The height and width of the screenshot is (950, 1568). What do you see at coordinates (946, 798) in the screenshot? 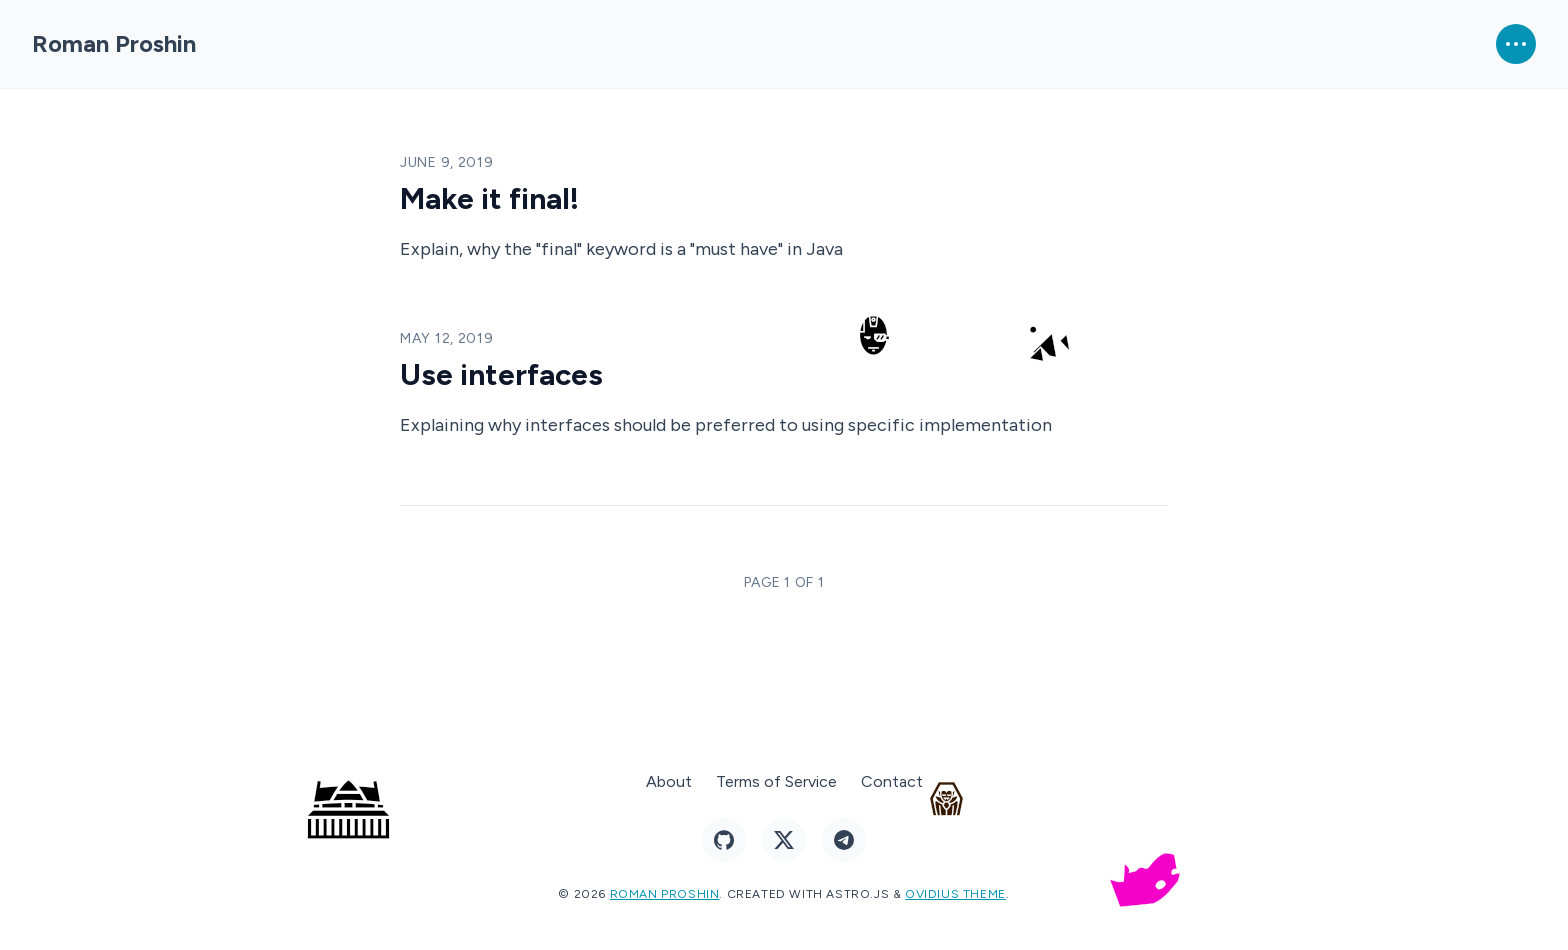
I see `vampire character or enemy type in a game` at bounding box center [946, 798].